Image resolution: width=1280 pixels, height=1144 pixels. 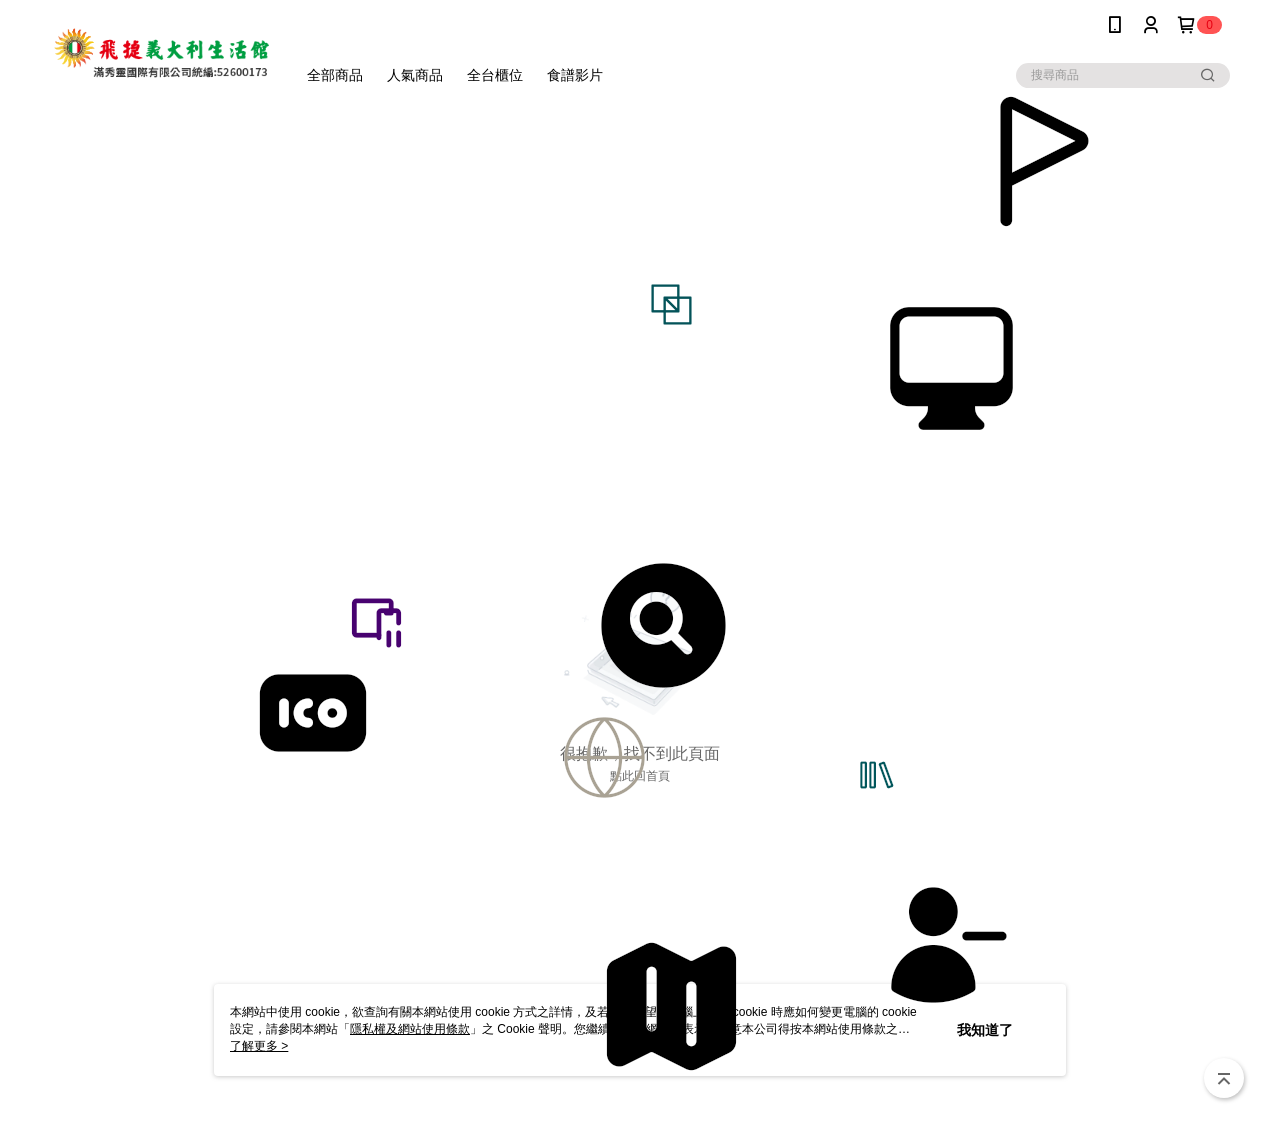 What do you see at coordinates (663, 625) in the screenshot?
I see `tap to search` at bounding box center [663, 625].